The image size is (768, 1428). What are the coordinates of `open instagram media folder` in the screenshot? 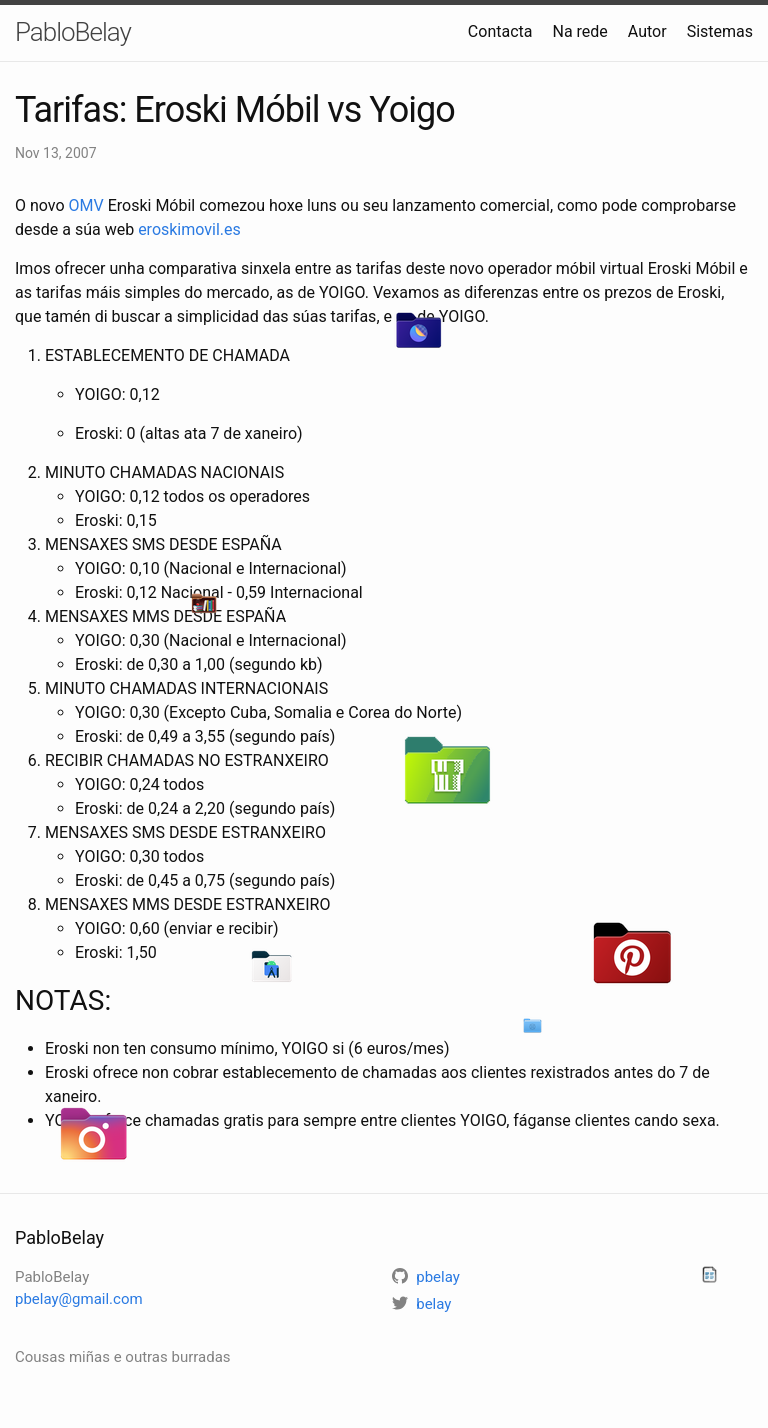 It's located at (93, 1135).